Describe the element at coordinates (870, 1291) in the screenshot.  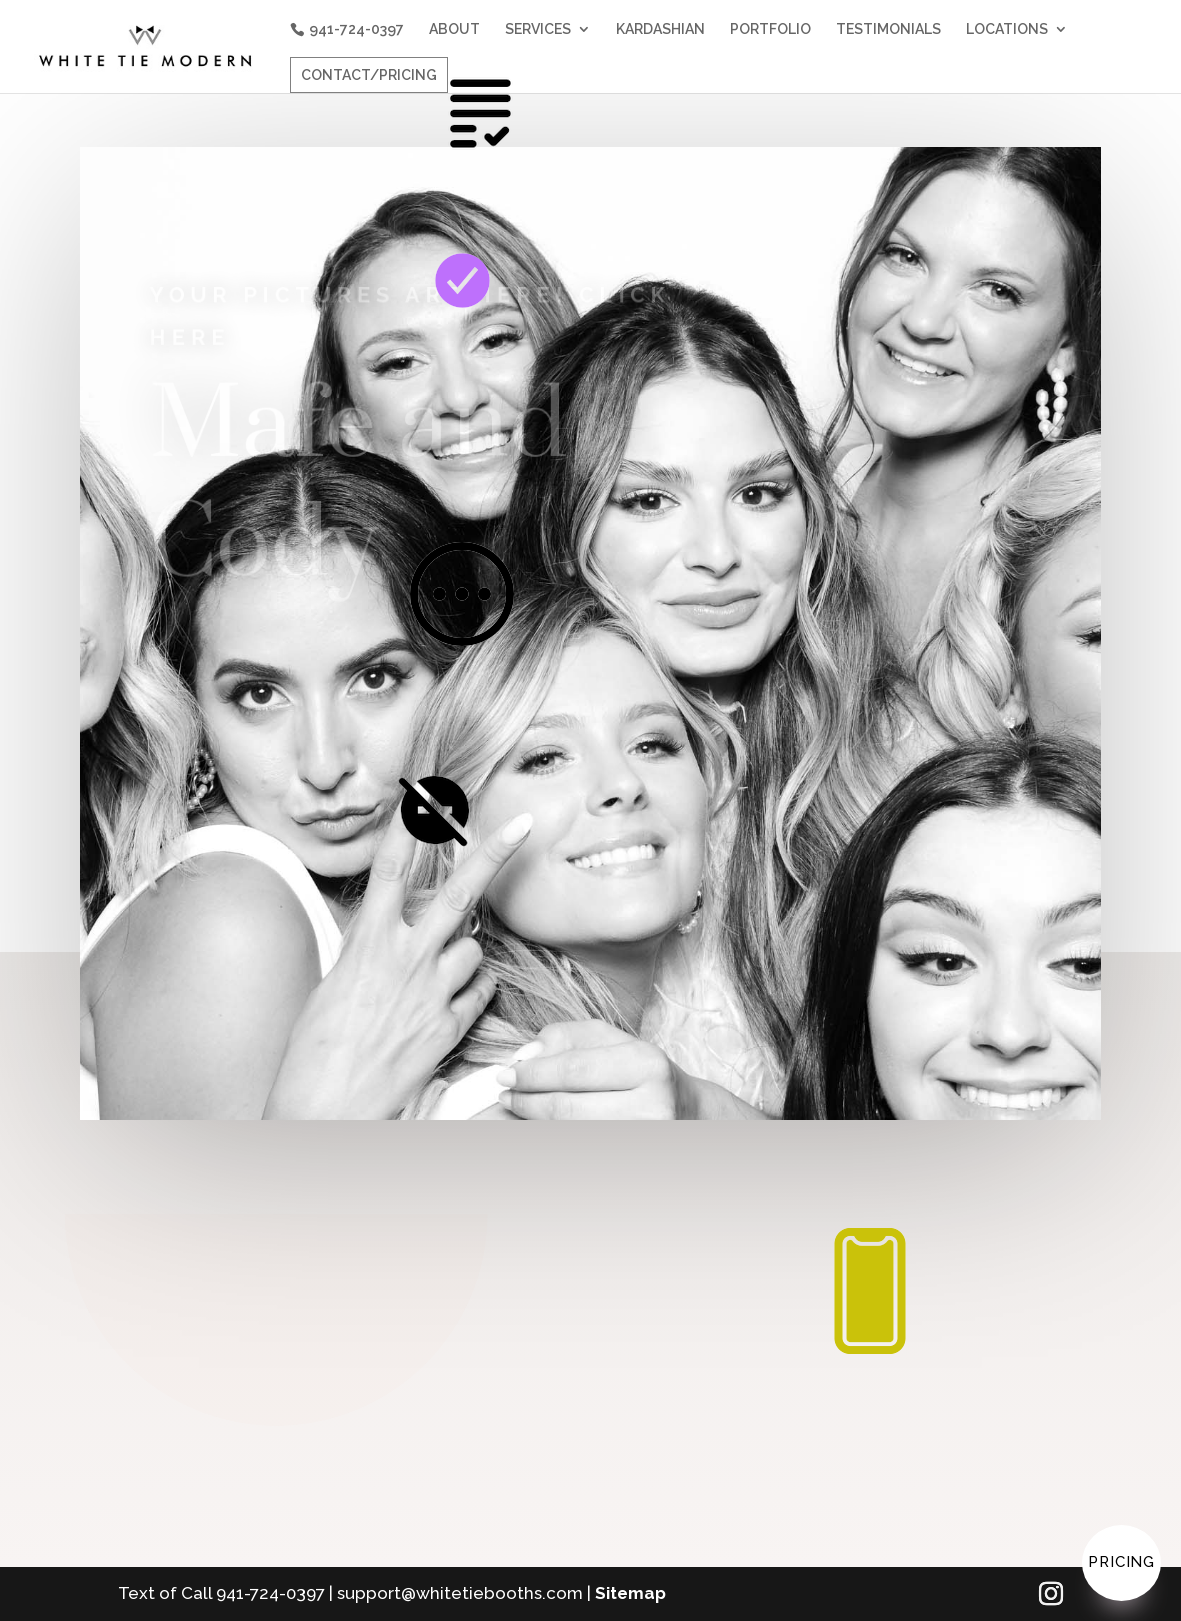
I see `switch to mobile view` at that location.